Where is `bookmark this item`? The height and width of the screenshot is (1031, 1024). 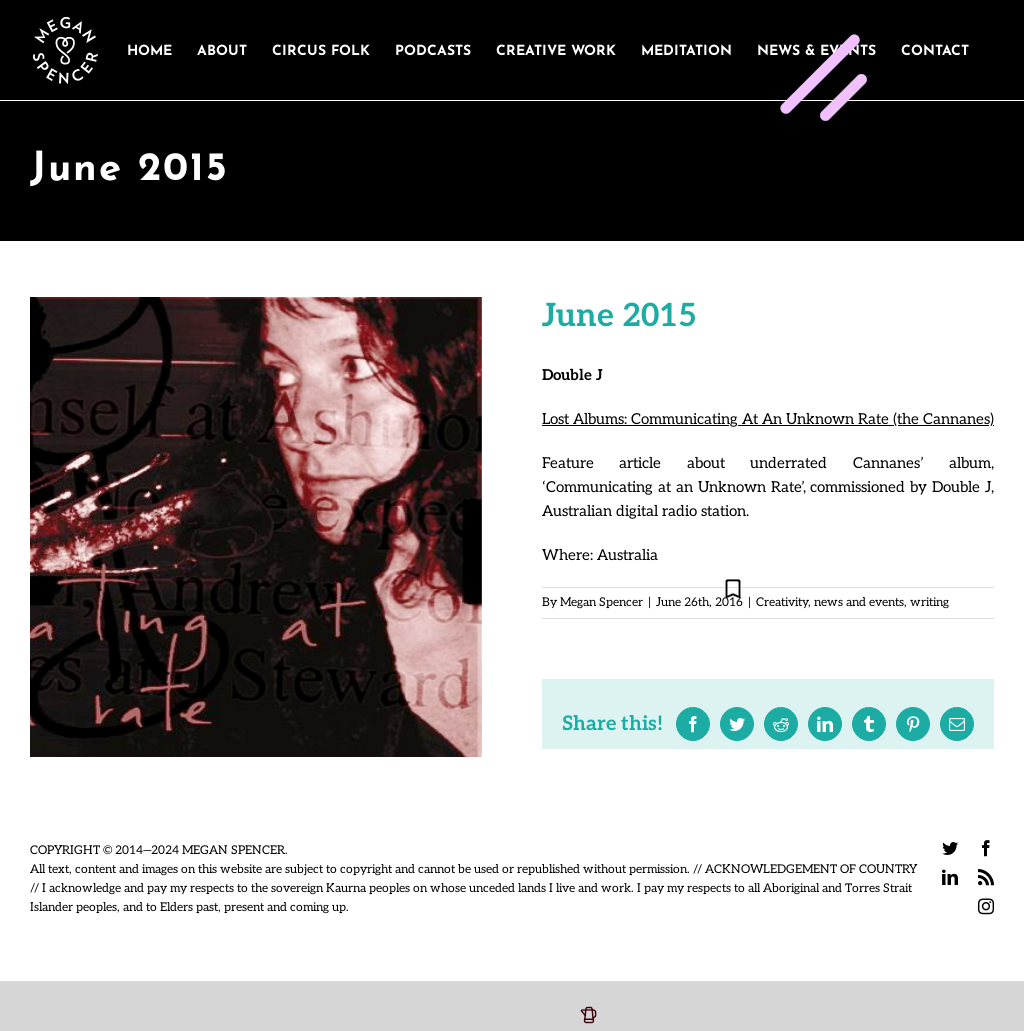
bookmark this item is located at coordinates (733, 589).